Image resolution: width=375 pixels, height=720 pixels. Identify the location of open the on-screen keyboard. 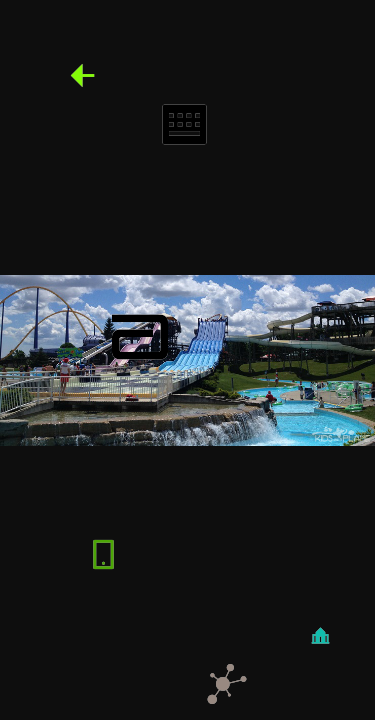
(184, 124).